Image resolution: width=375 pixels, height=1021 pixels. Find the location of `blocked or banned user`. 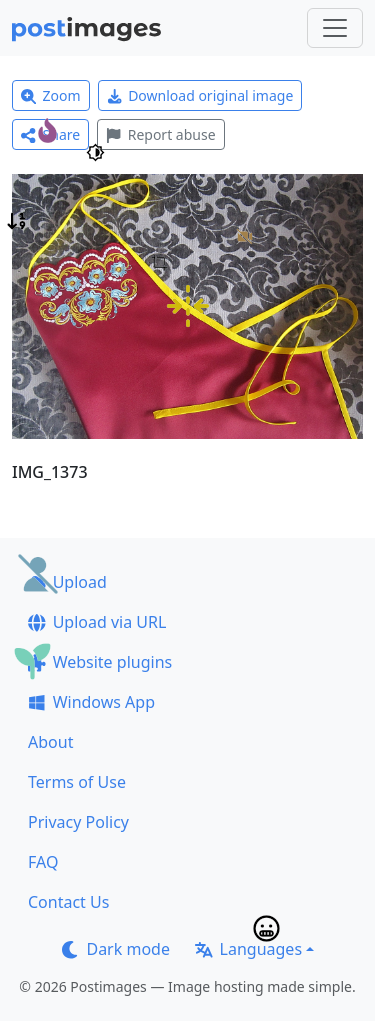

blocked or banned user is located at coordinates (38, 574).